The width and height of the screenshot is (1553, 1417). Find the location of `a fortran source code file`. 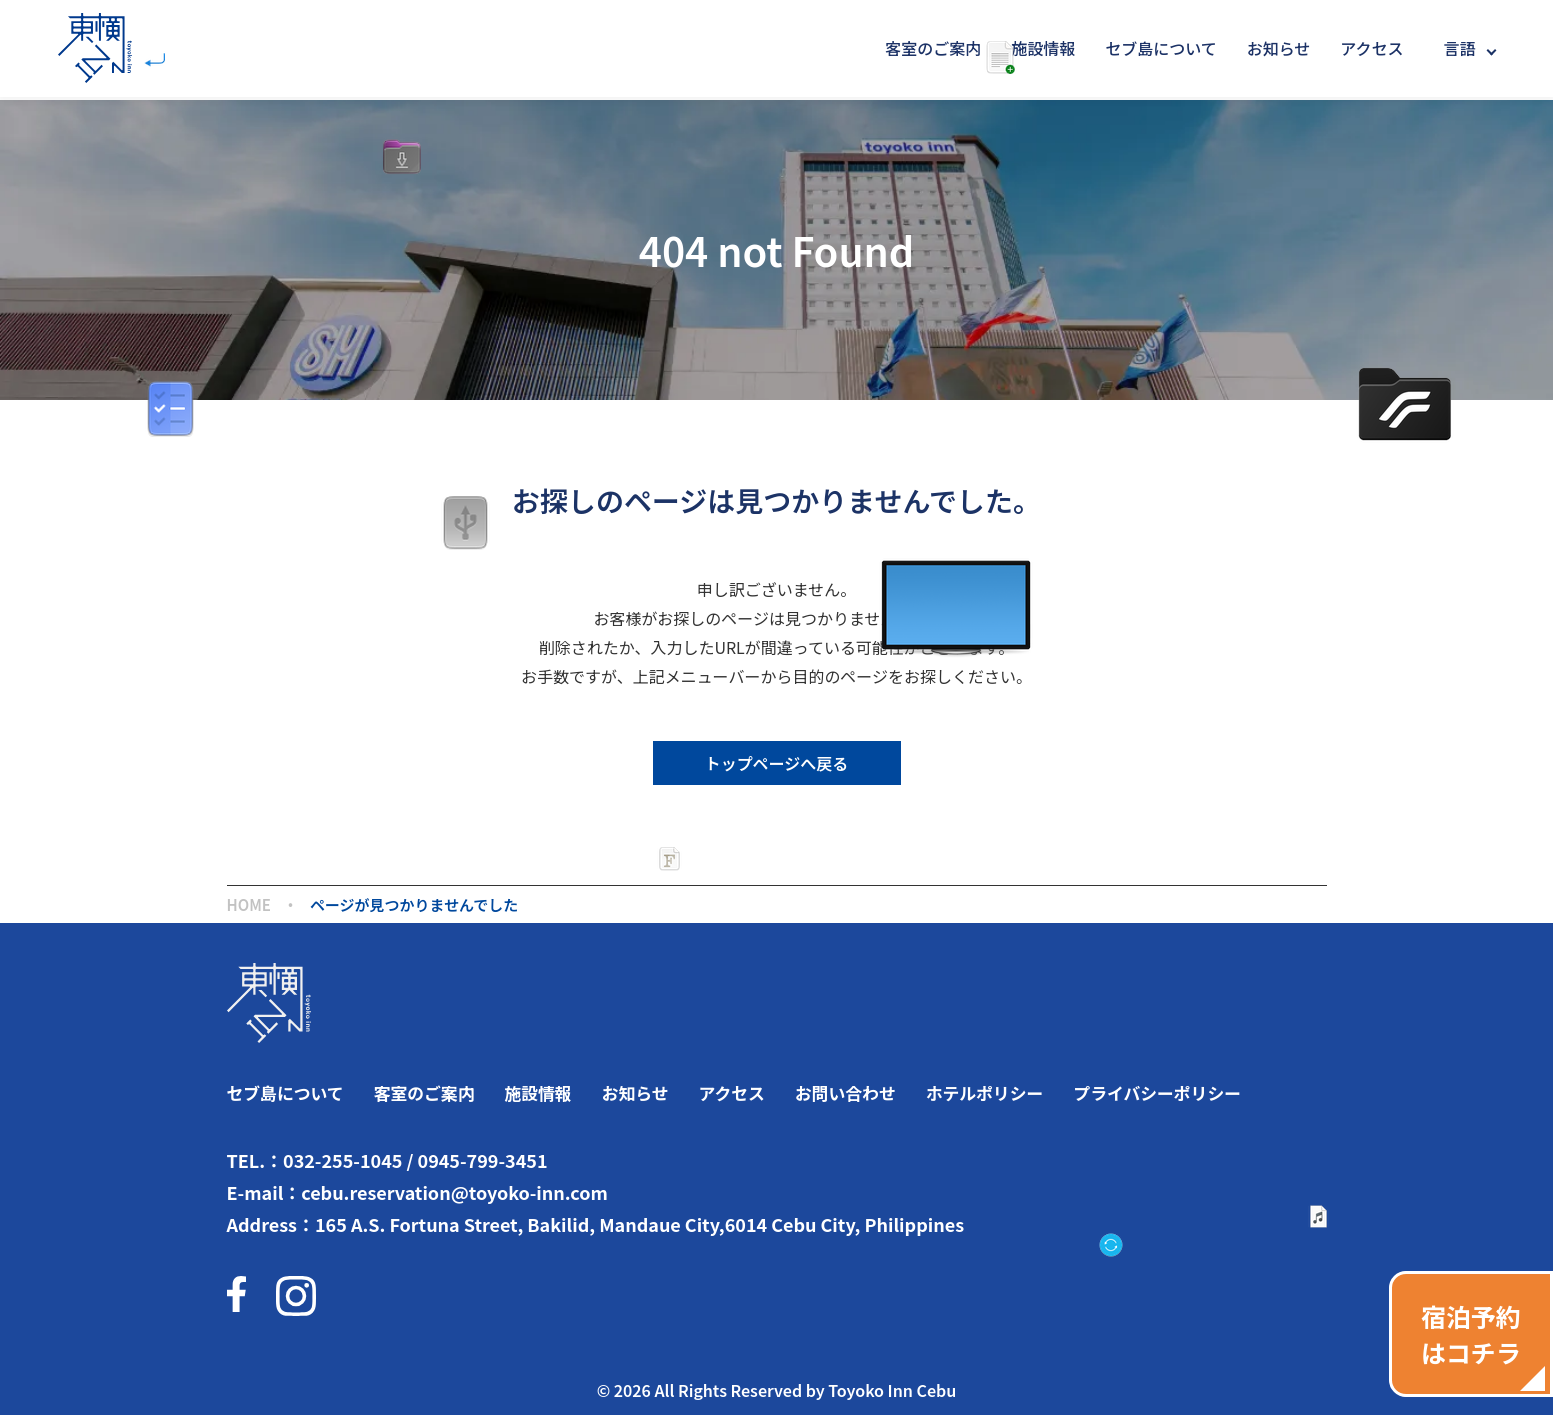

a fortran source code file is located at coordinates (669, 858).